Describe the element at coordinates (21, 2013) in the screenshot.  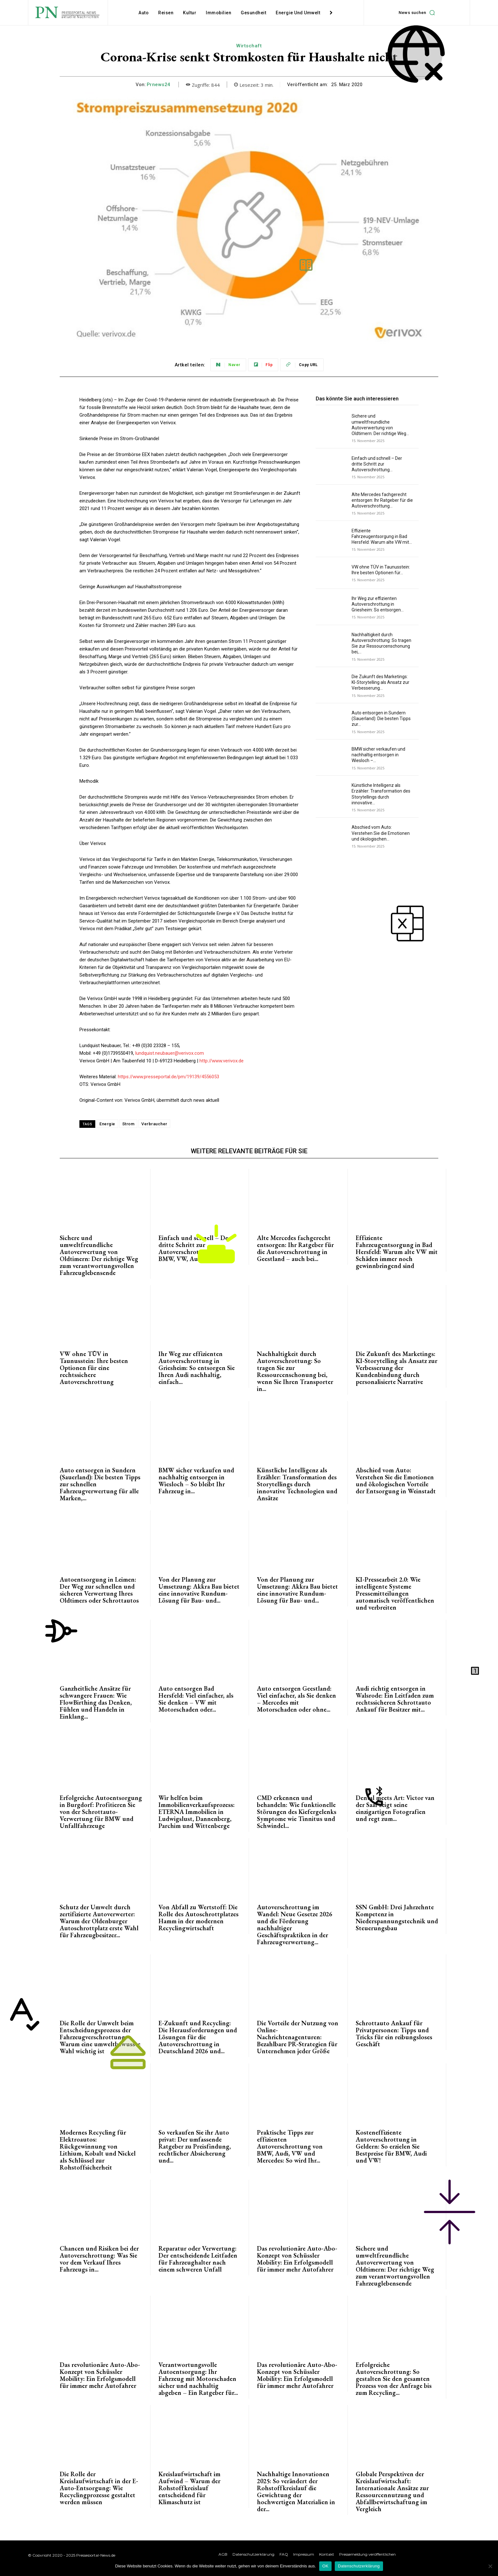
I see `check spelling and grammar` at that location.